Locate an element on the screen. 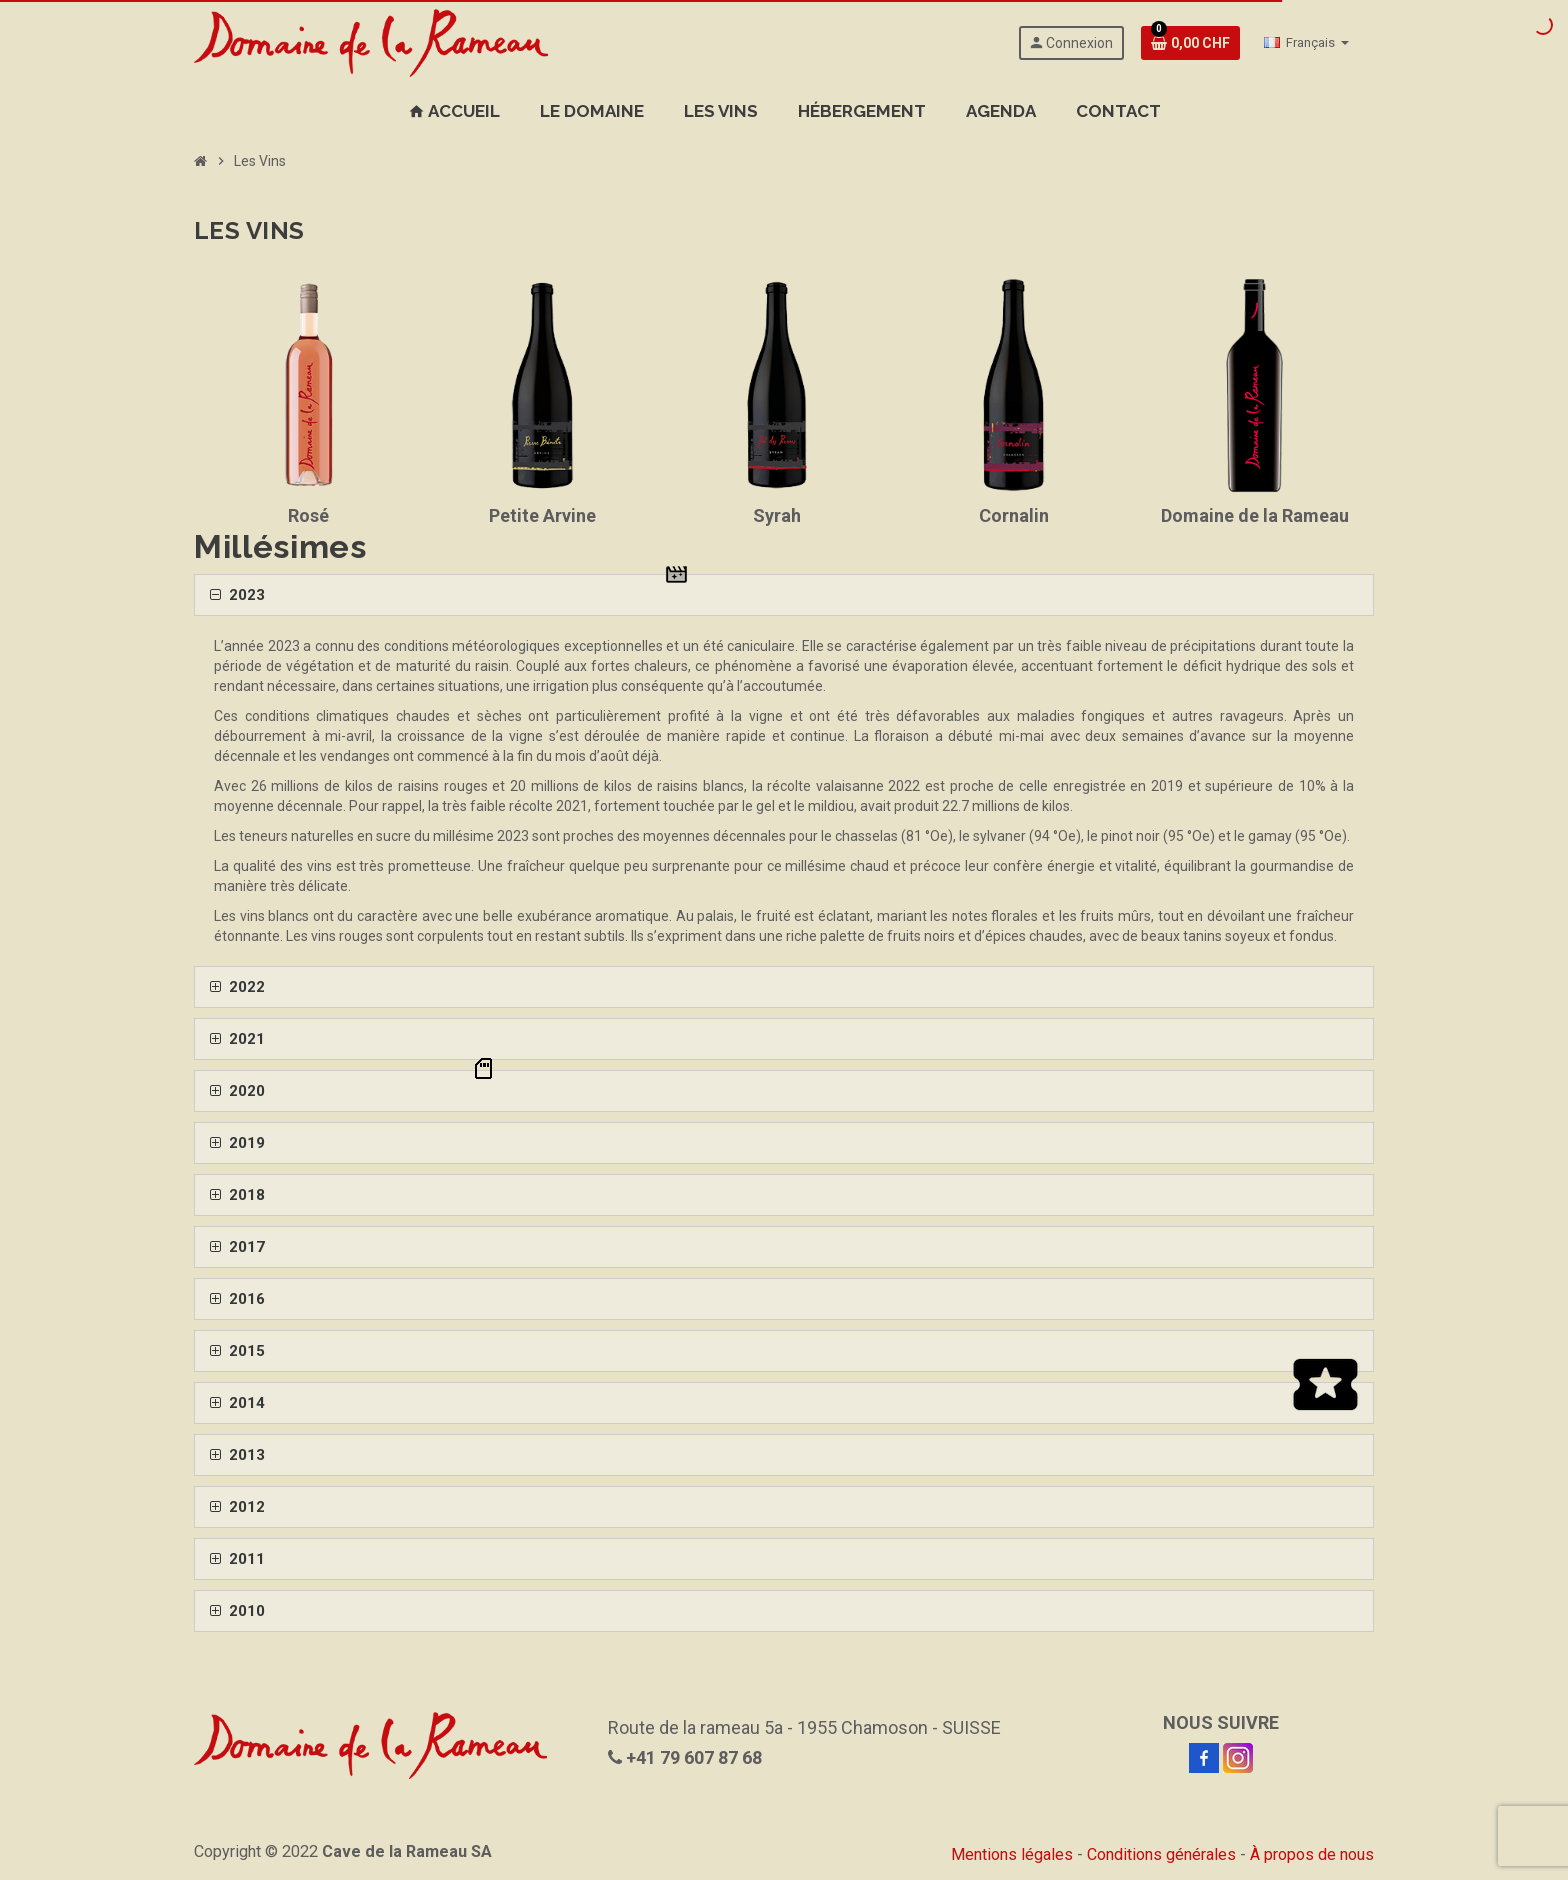 The image size is (1568, 1880). apply filters or effects to a video is located at coordinates (676, 574).